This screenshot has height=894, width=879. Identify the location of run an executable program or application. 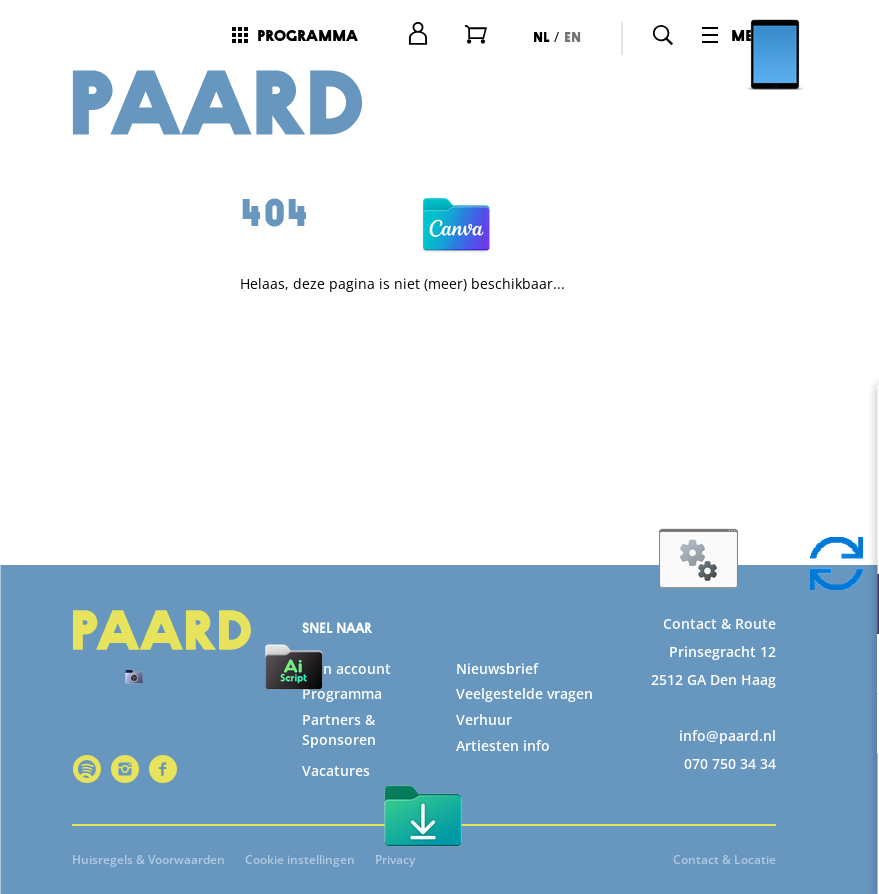
(698, 558).